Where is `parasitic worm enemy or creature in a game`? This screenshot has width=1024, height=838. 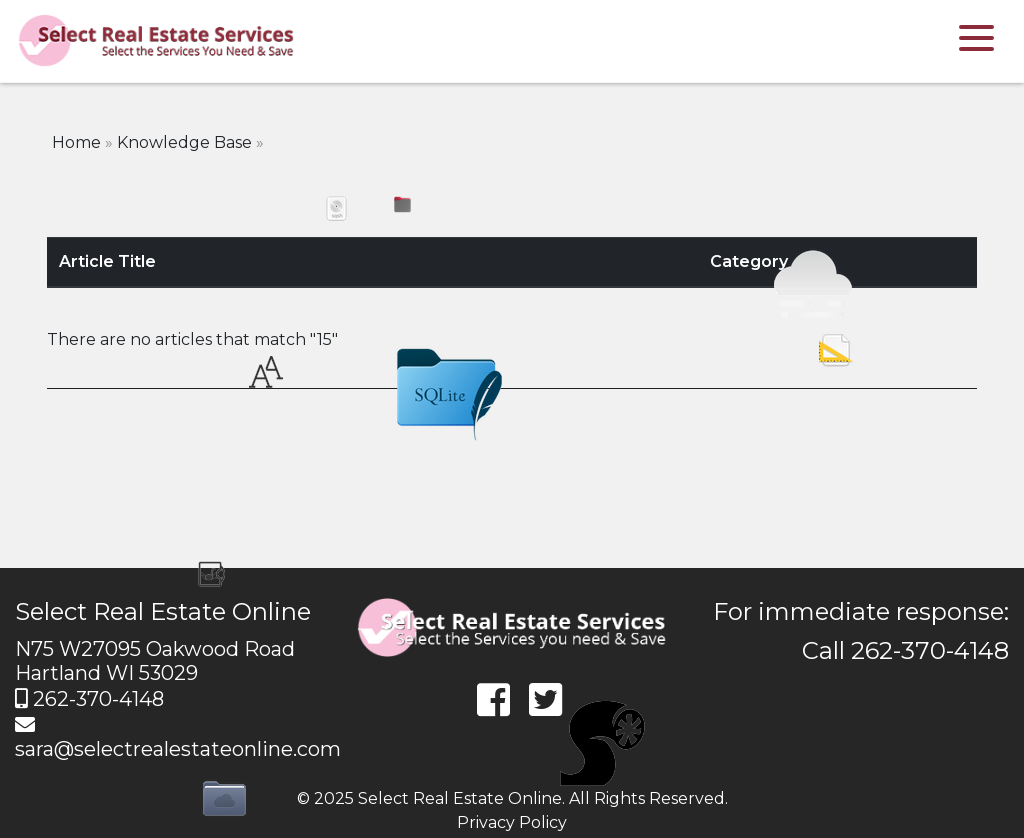 parasitic worm enemy or creature in a game is located at coordinates (602, 743).